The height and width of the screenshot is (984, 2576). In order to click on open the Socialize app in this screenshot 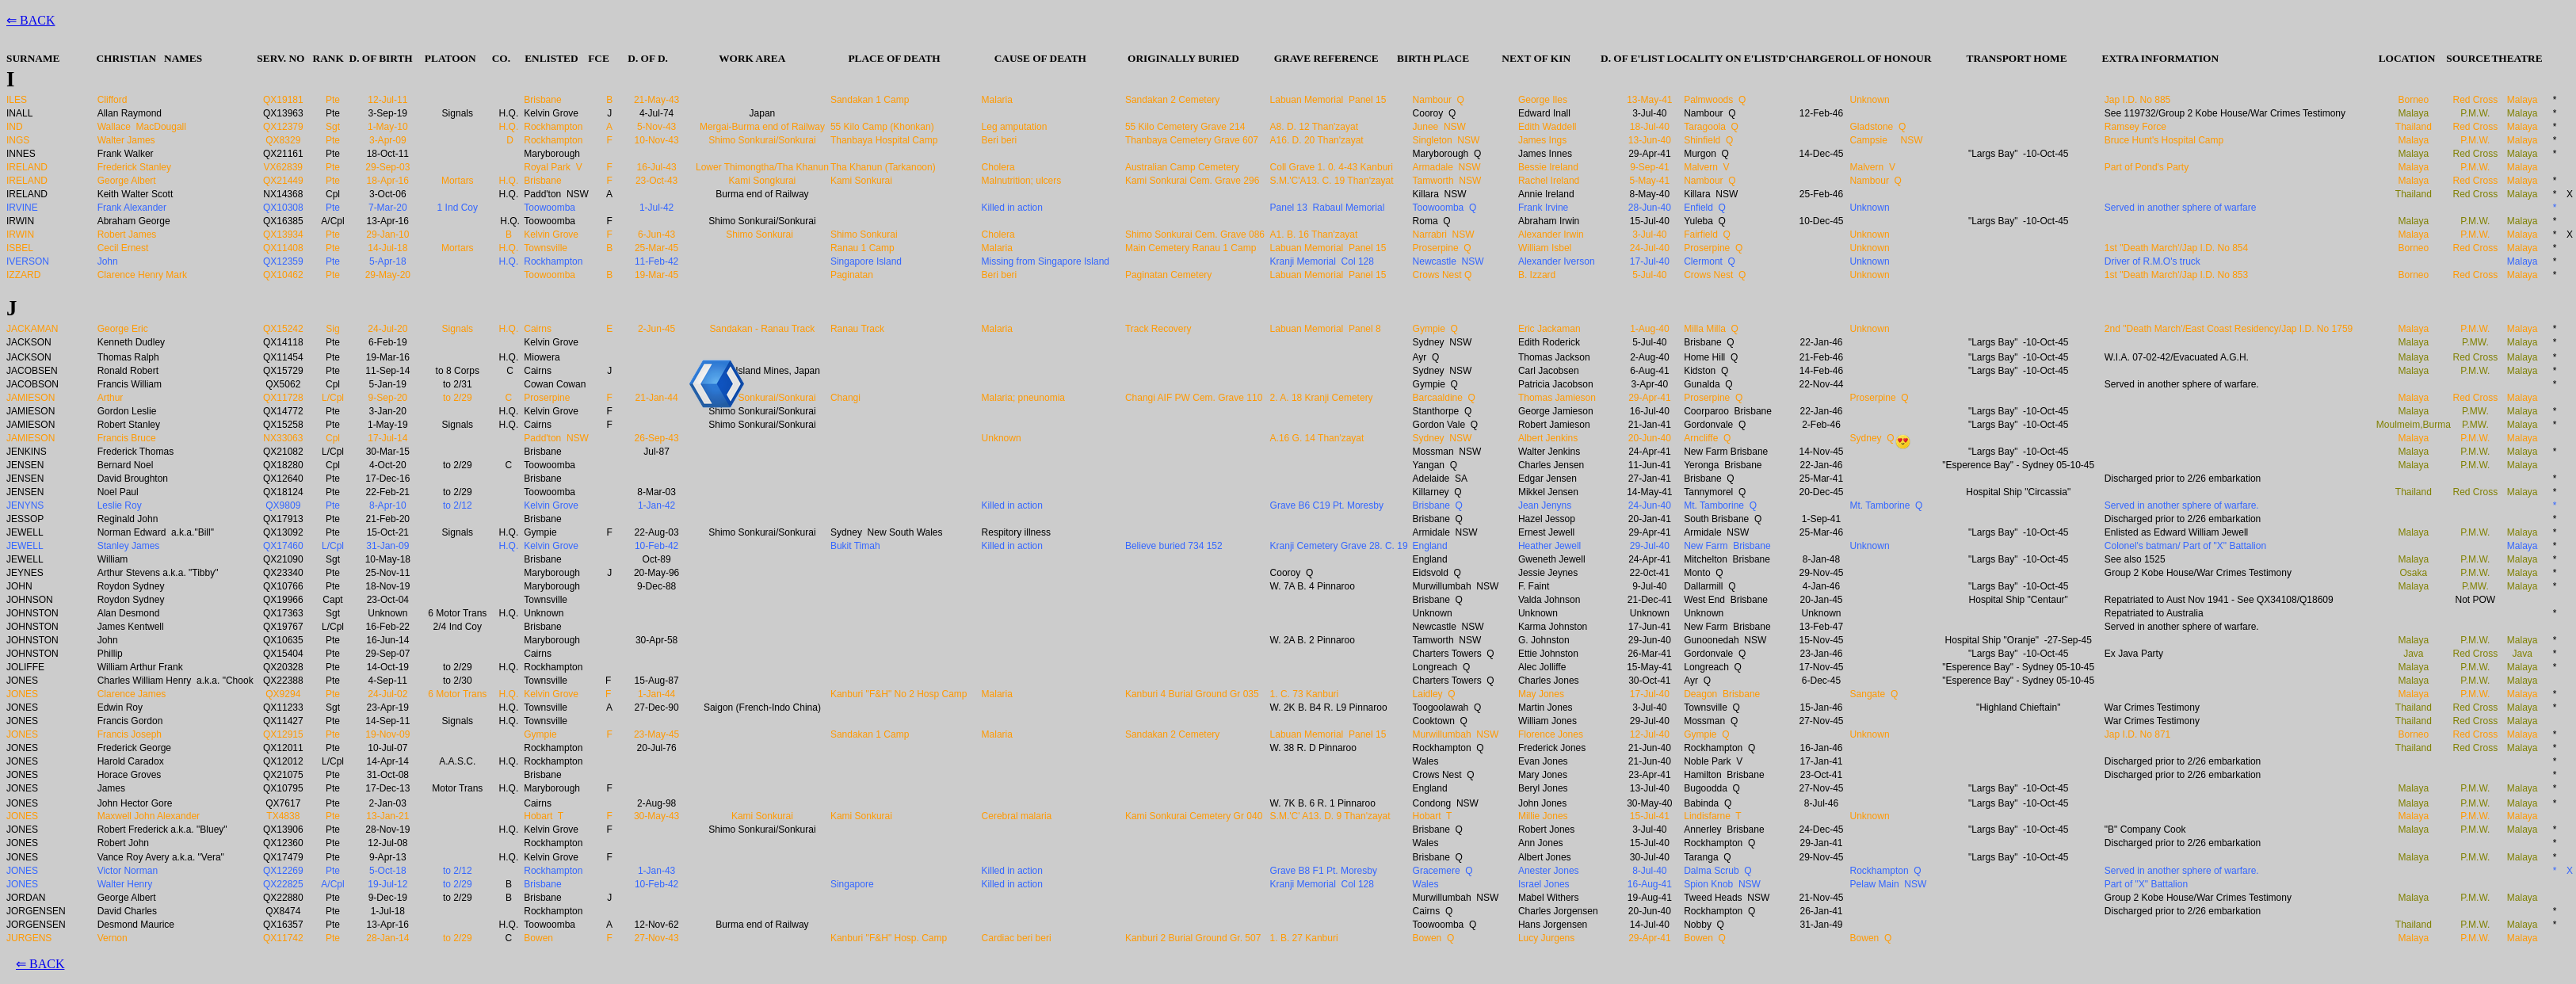, I will do `click(1902, 441)`.